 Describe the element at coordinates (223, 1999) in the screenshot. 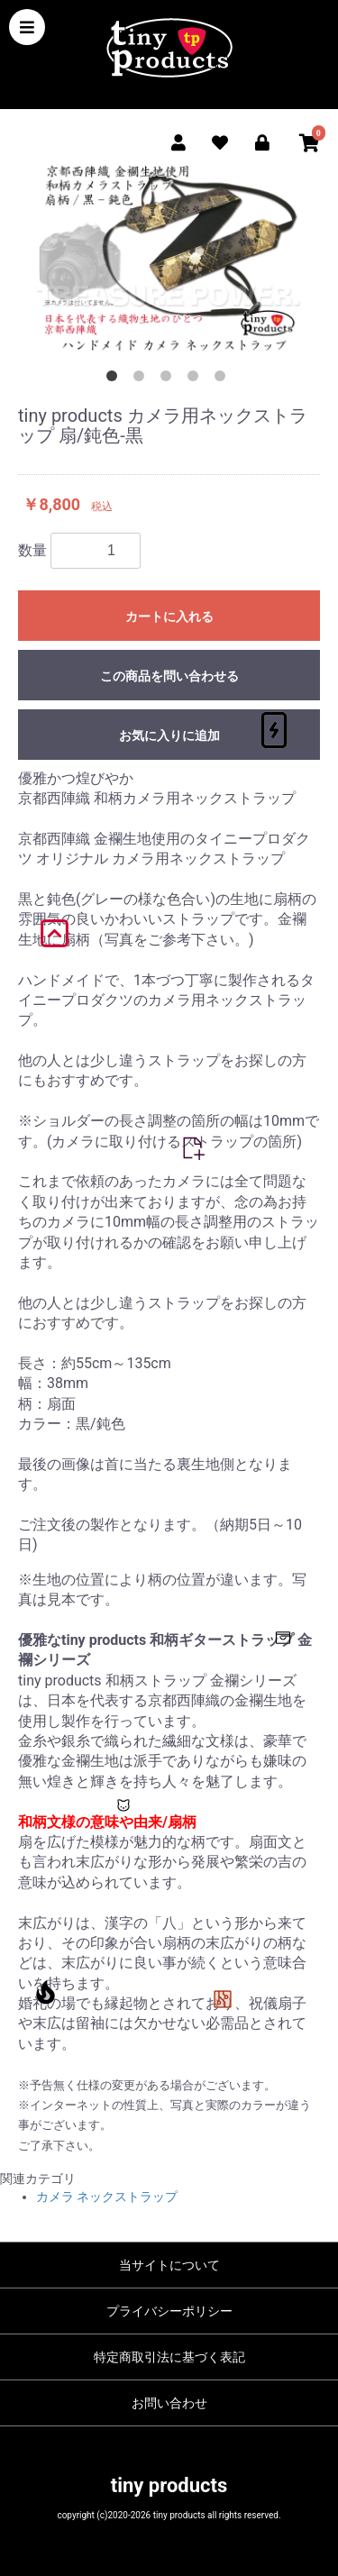

I see `access hardware or circuit settings` at that location.